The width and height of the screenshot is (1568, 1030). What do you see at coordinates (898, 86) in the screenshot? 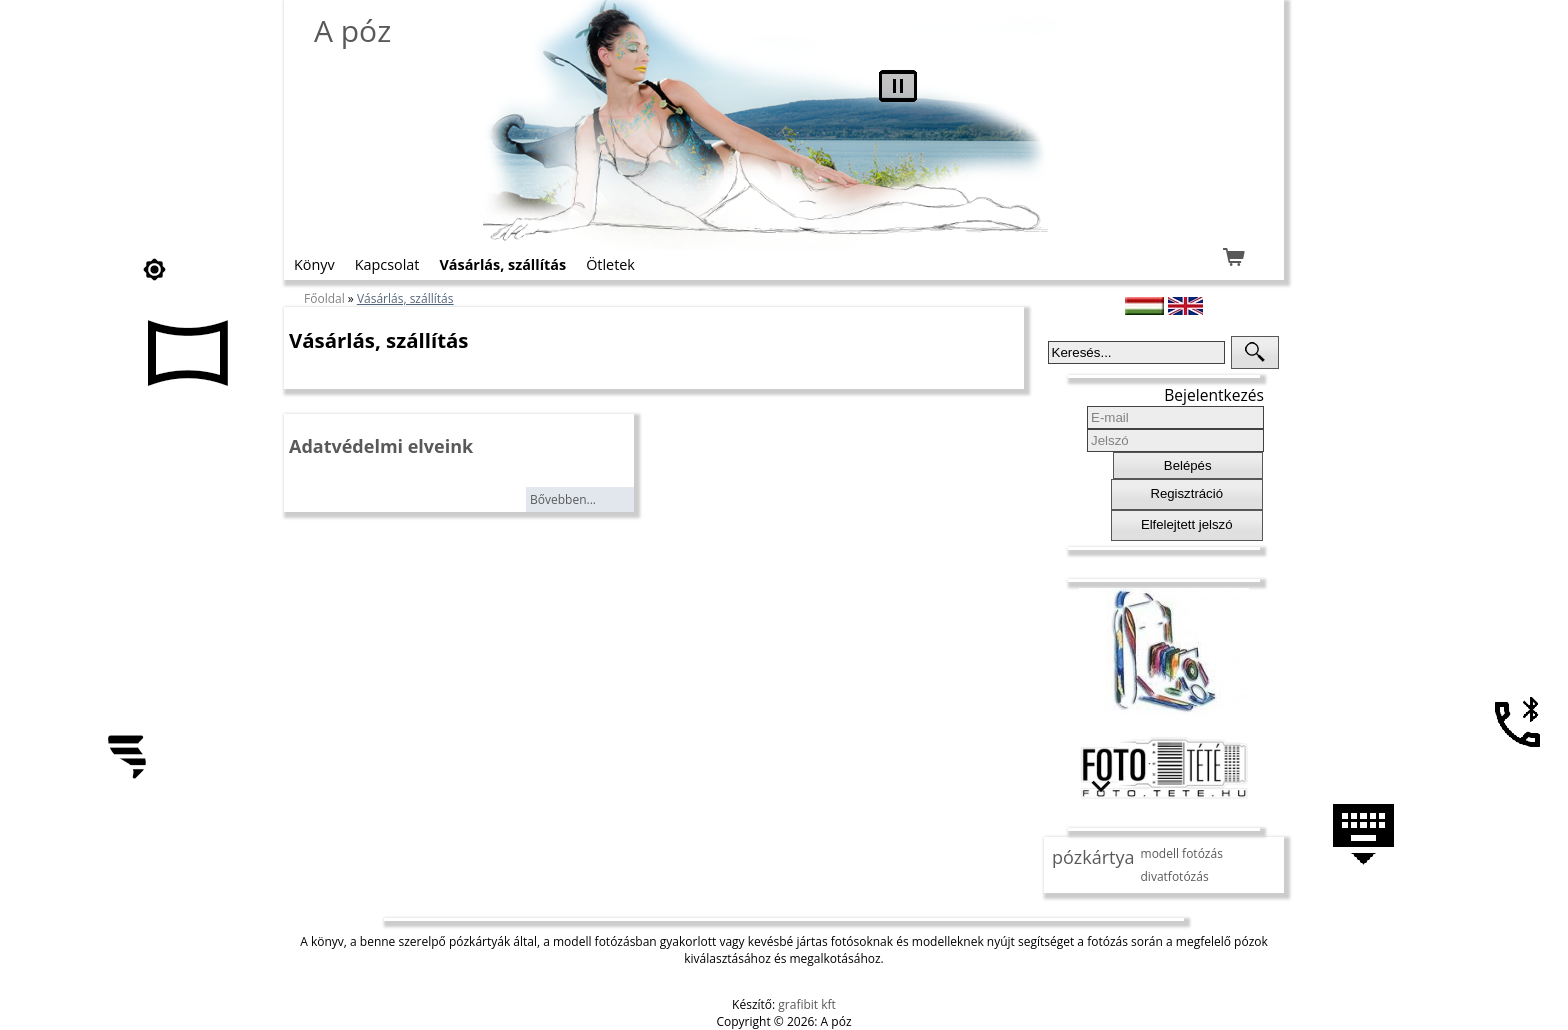
I see `pause an ongoing presentation` at bounding box center [898, 86].